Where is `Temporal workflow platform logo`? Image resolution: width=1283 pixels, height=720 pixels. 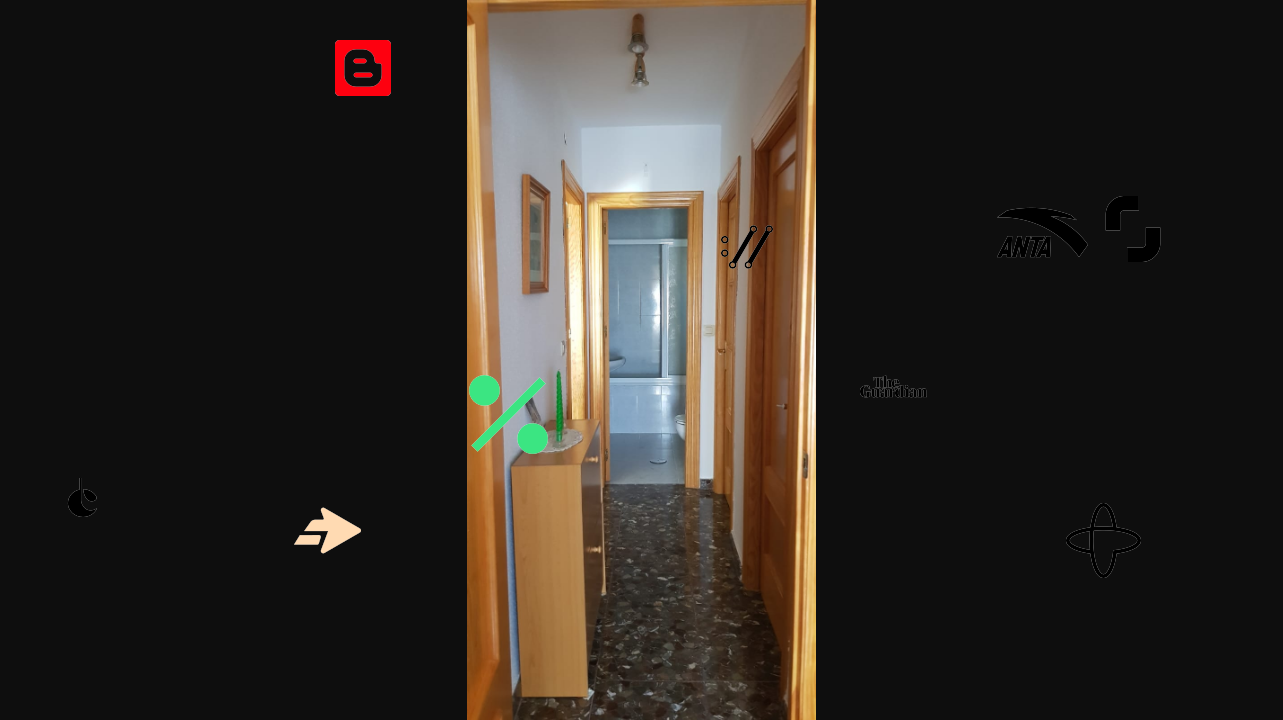
Temporal workflow platform logo is located at coordinates (1103, 540).